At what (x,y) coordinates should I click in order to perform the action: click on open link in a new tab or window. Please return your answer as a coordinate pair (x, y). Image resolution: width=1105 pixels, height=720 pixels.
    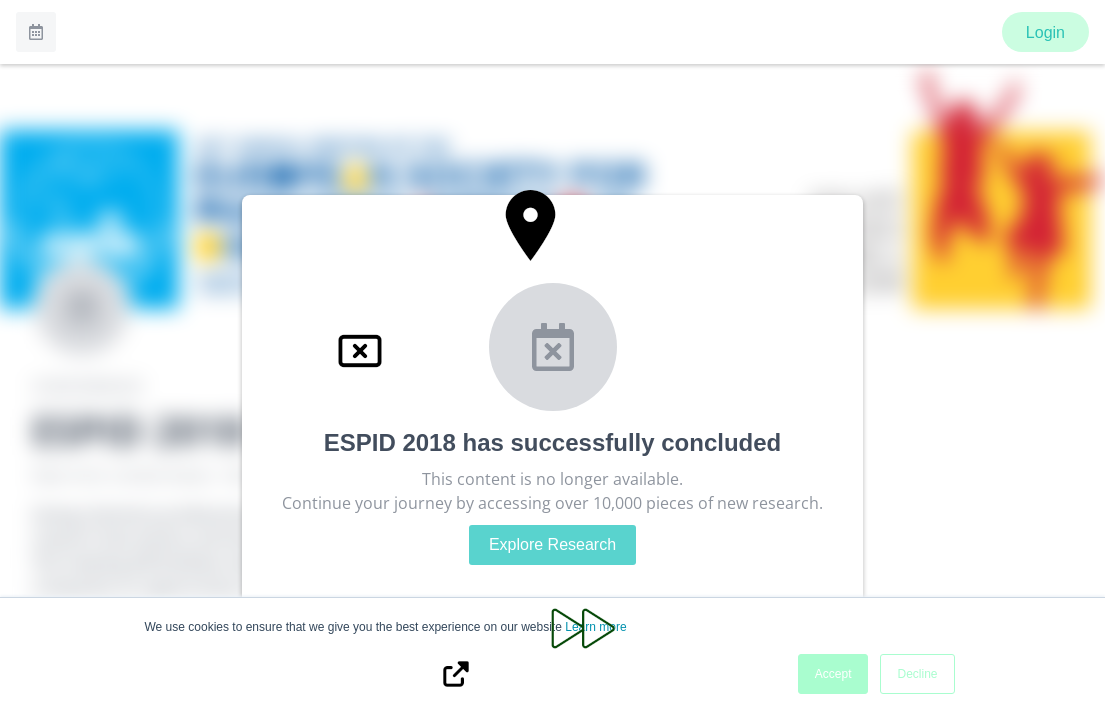
    Looking at the image, I should click on (456, 674).